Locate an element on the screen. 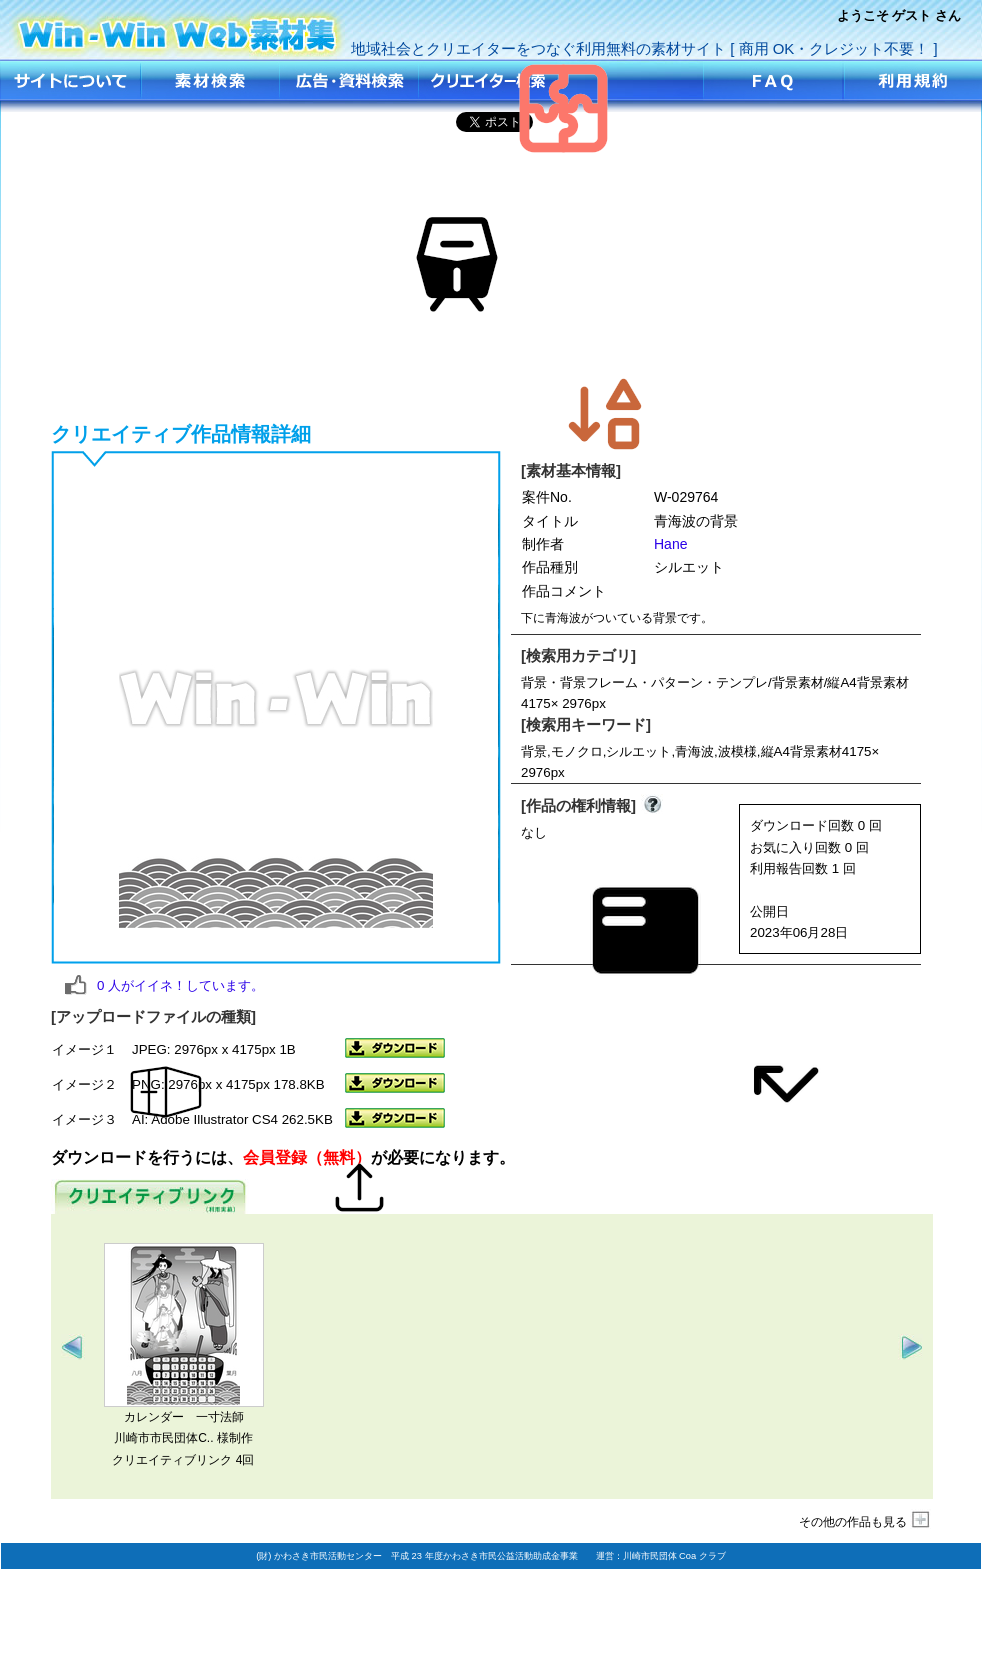  sort items in descending order is located at coordinates (604, 414).